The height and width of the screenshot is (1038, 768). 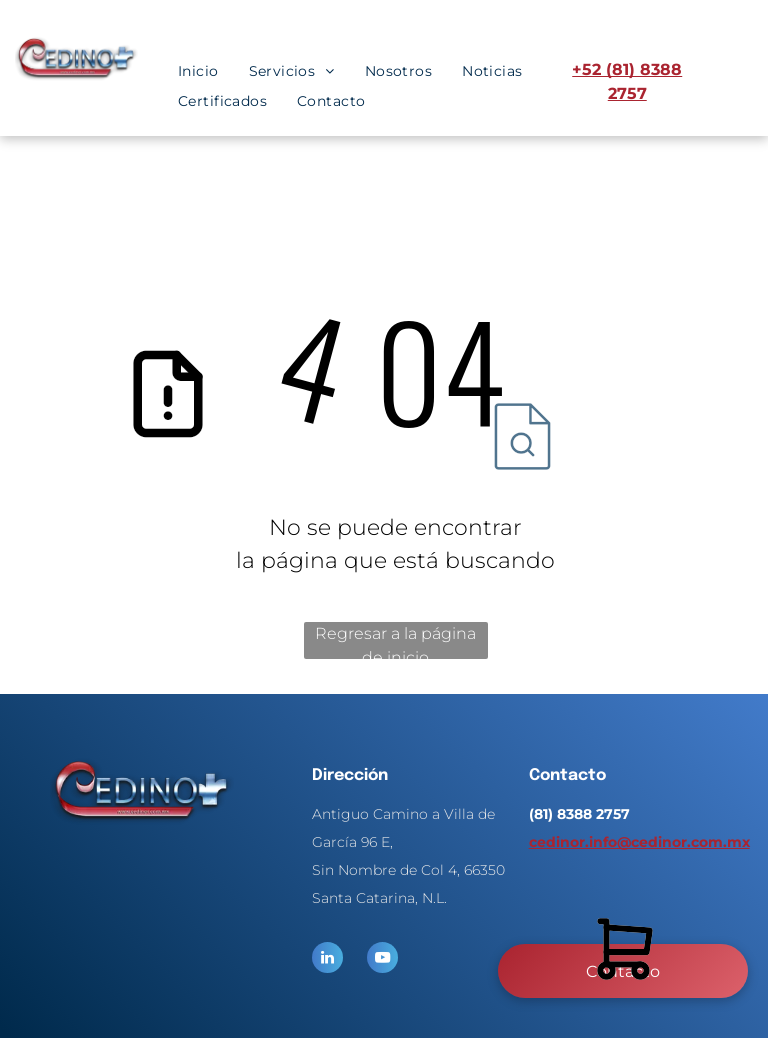 I want to click on indicates a file with an error or warning, so click(x=168, y=394).